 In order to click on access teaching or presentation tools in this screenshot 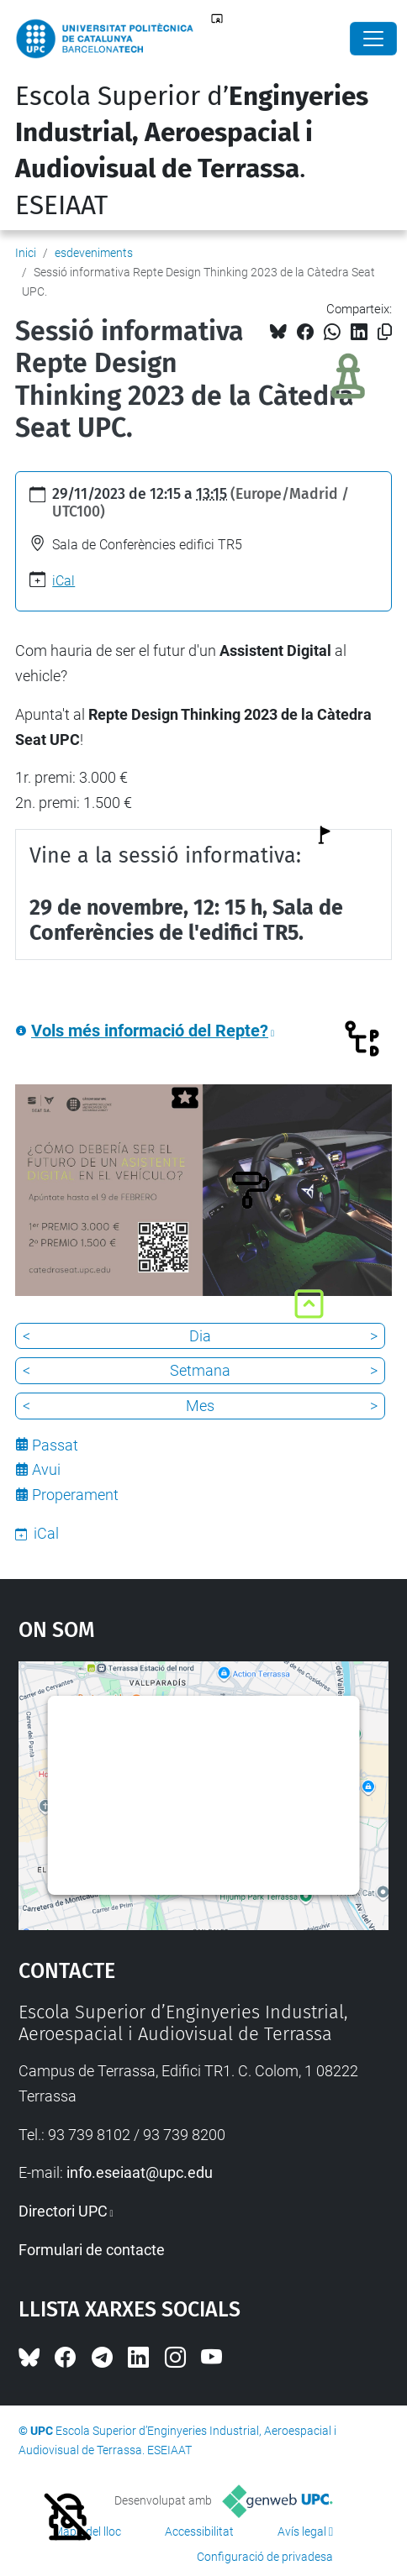, I will do `click(217, 18)`.